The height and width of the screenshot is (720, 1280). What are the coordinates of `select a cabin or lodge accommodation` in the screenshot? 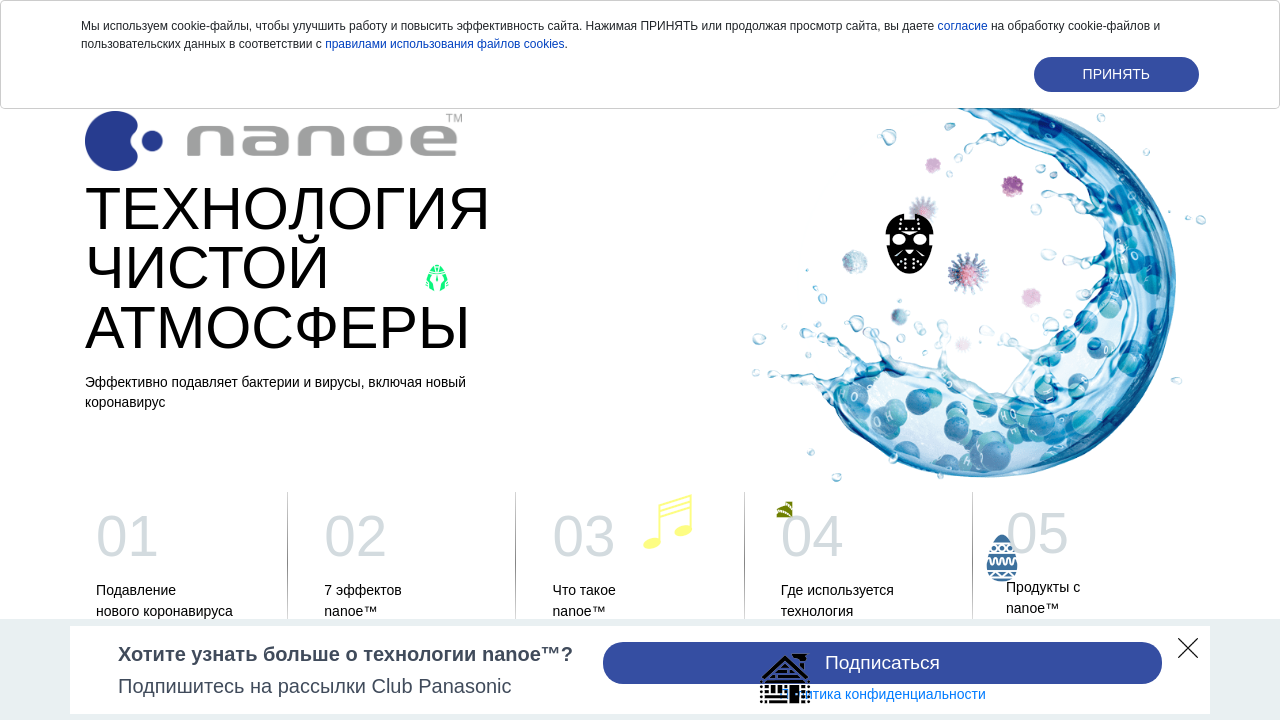 It's located at (785, 679).